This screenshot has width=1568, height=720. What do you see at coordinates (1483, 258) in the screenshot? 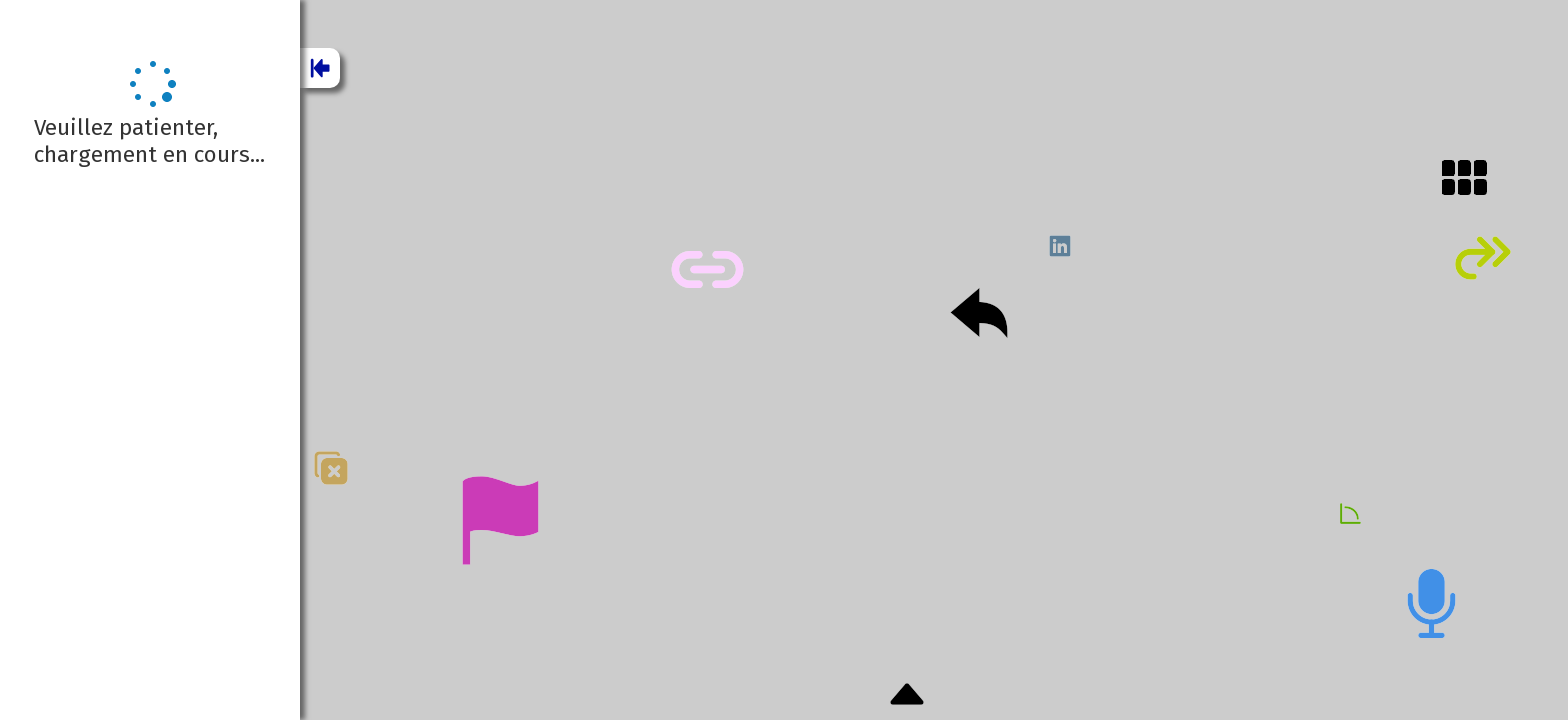
I see `forward or share to multiple recipients` at bounding box center [1483, 258].